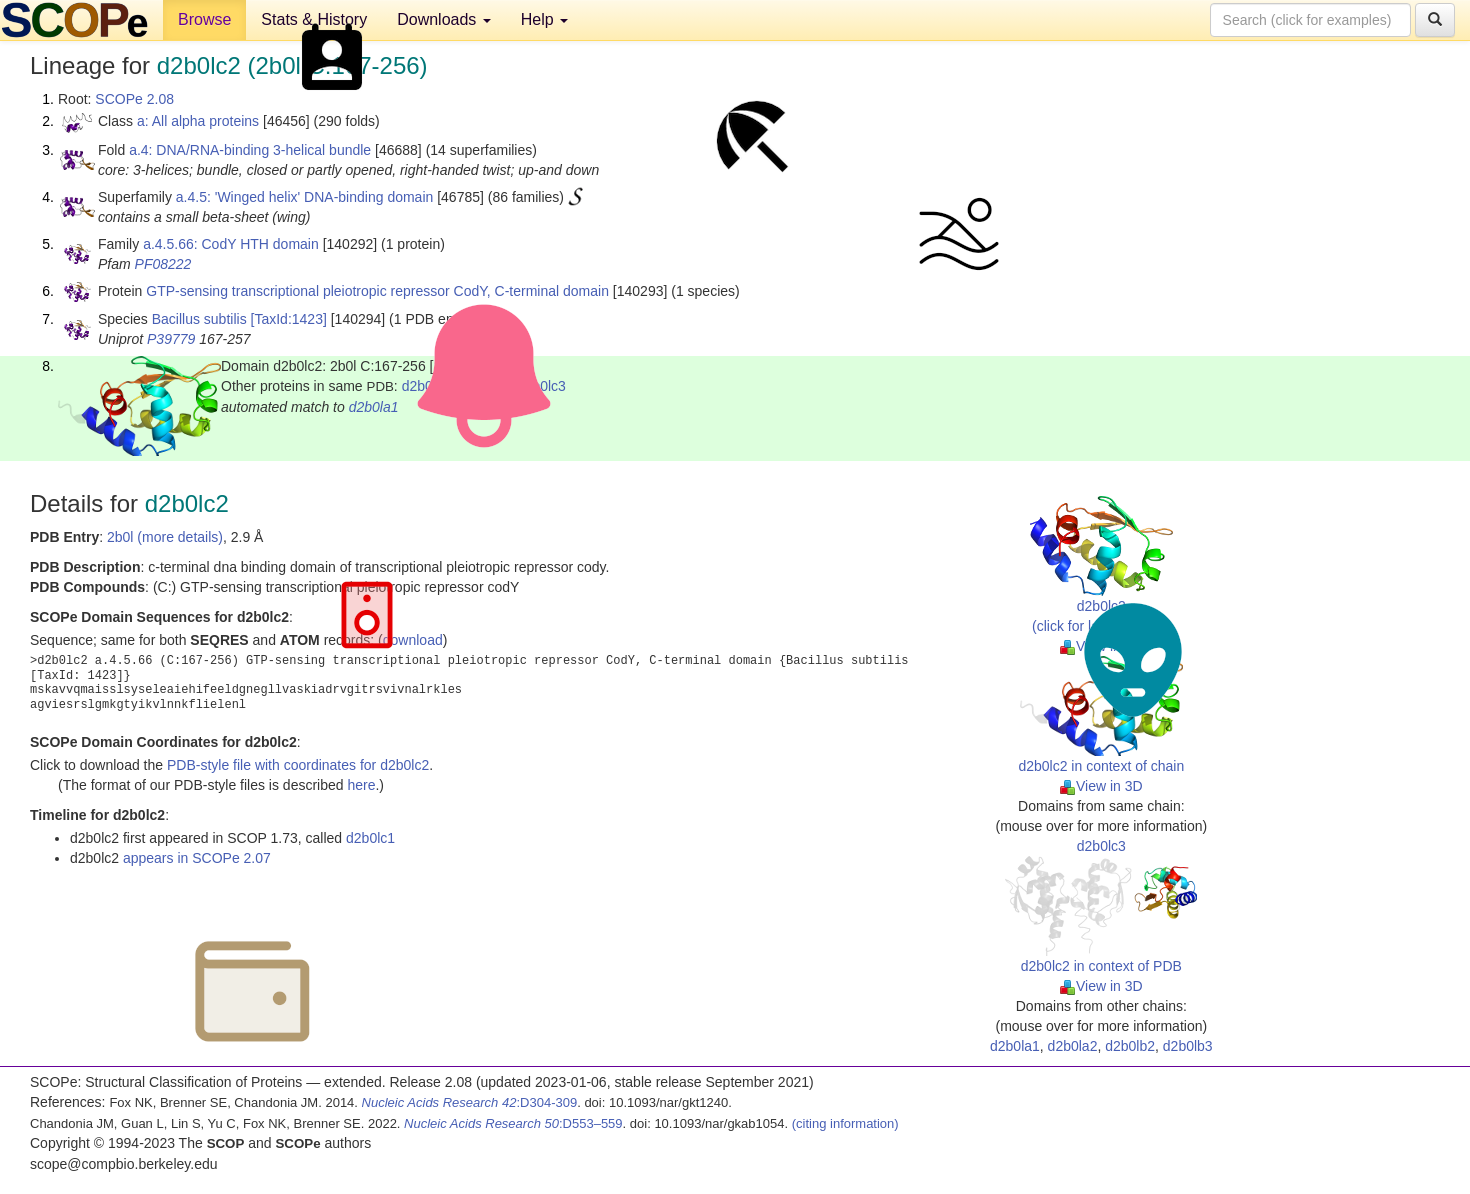  Describe the element at coordinates (752, 136) in the screenshot. I see `access beach or vacation-related information` at that location.